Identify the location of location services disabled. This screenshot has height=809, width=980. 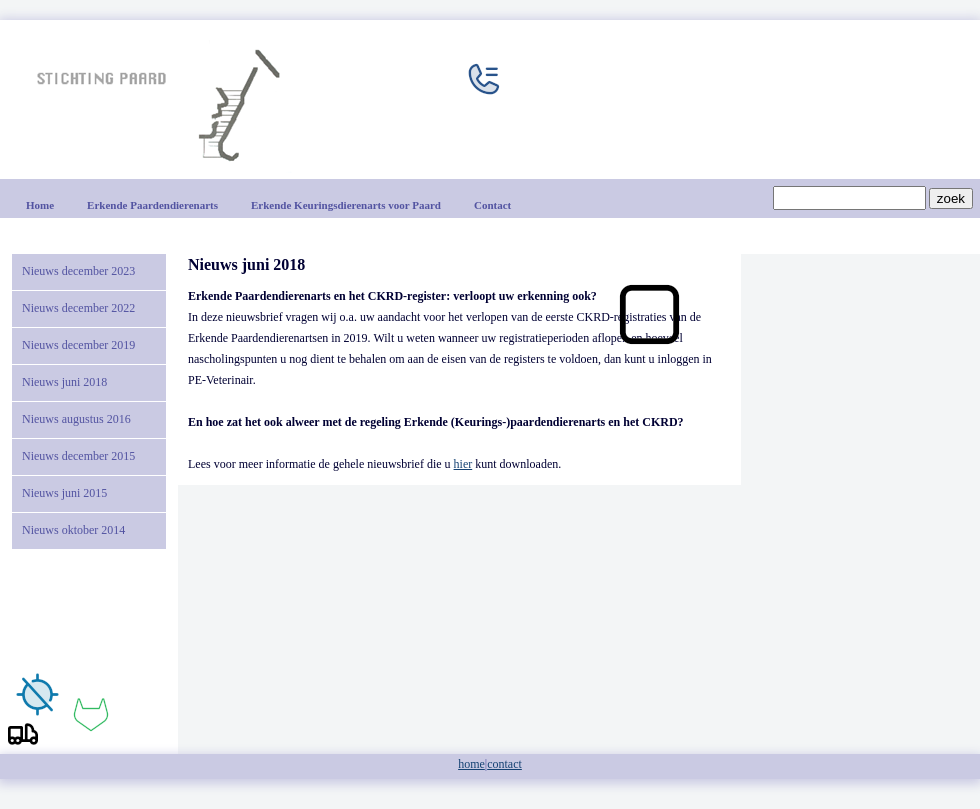
(37, 694).